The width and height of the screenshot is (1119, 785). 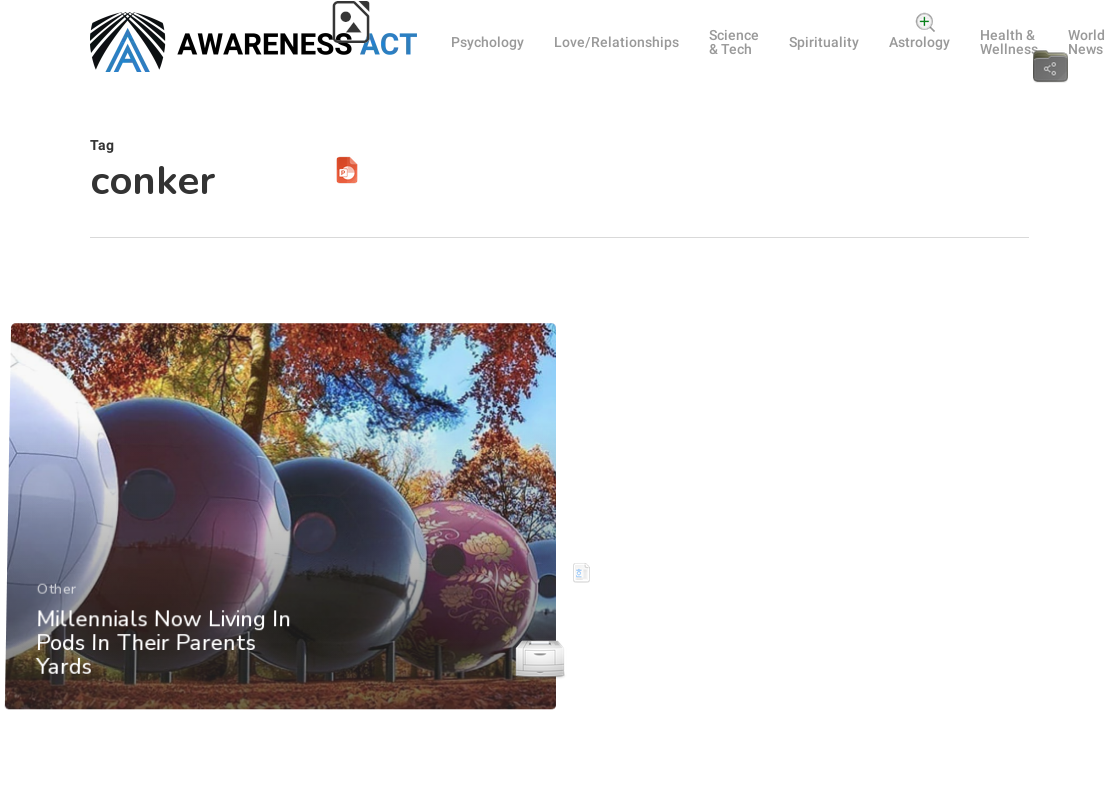 What do you see at coordinates (347, 170) in the screenshot?
I see `a powerpoint slideshow file` at bounding box center [347, 170].